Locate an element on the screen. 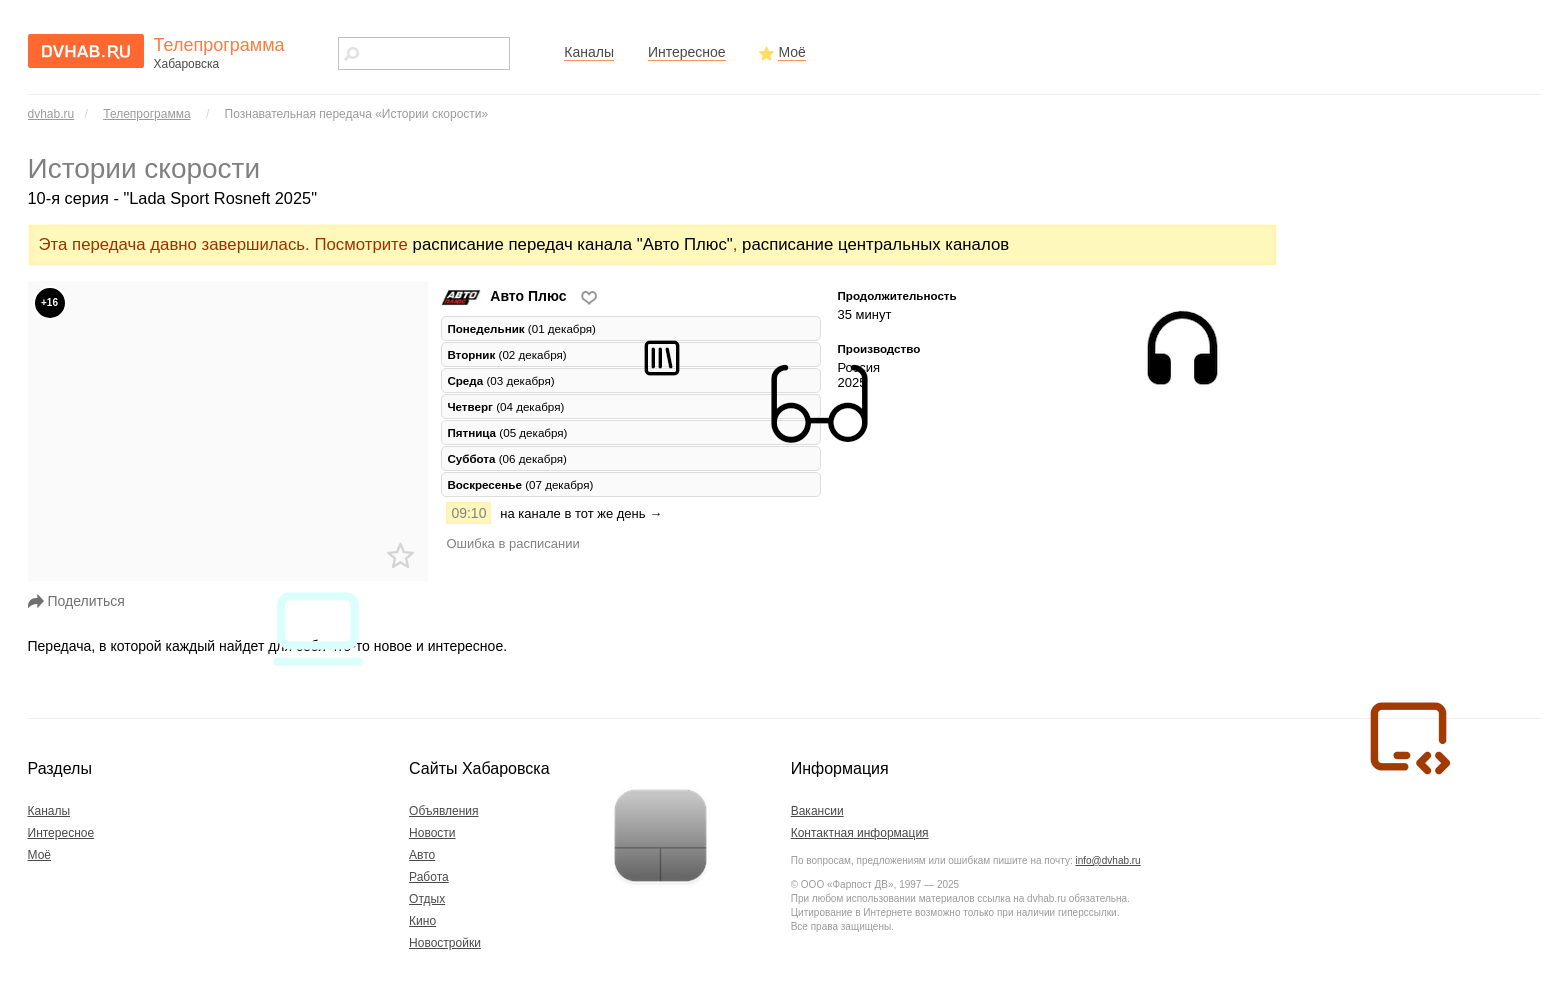 Image resolution: width=1568 pixels, height=984 pixels. touchpad or trackpad input device settings is located at coordinates (660, 835).